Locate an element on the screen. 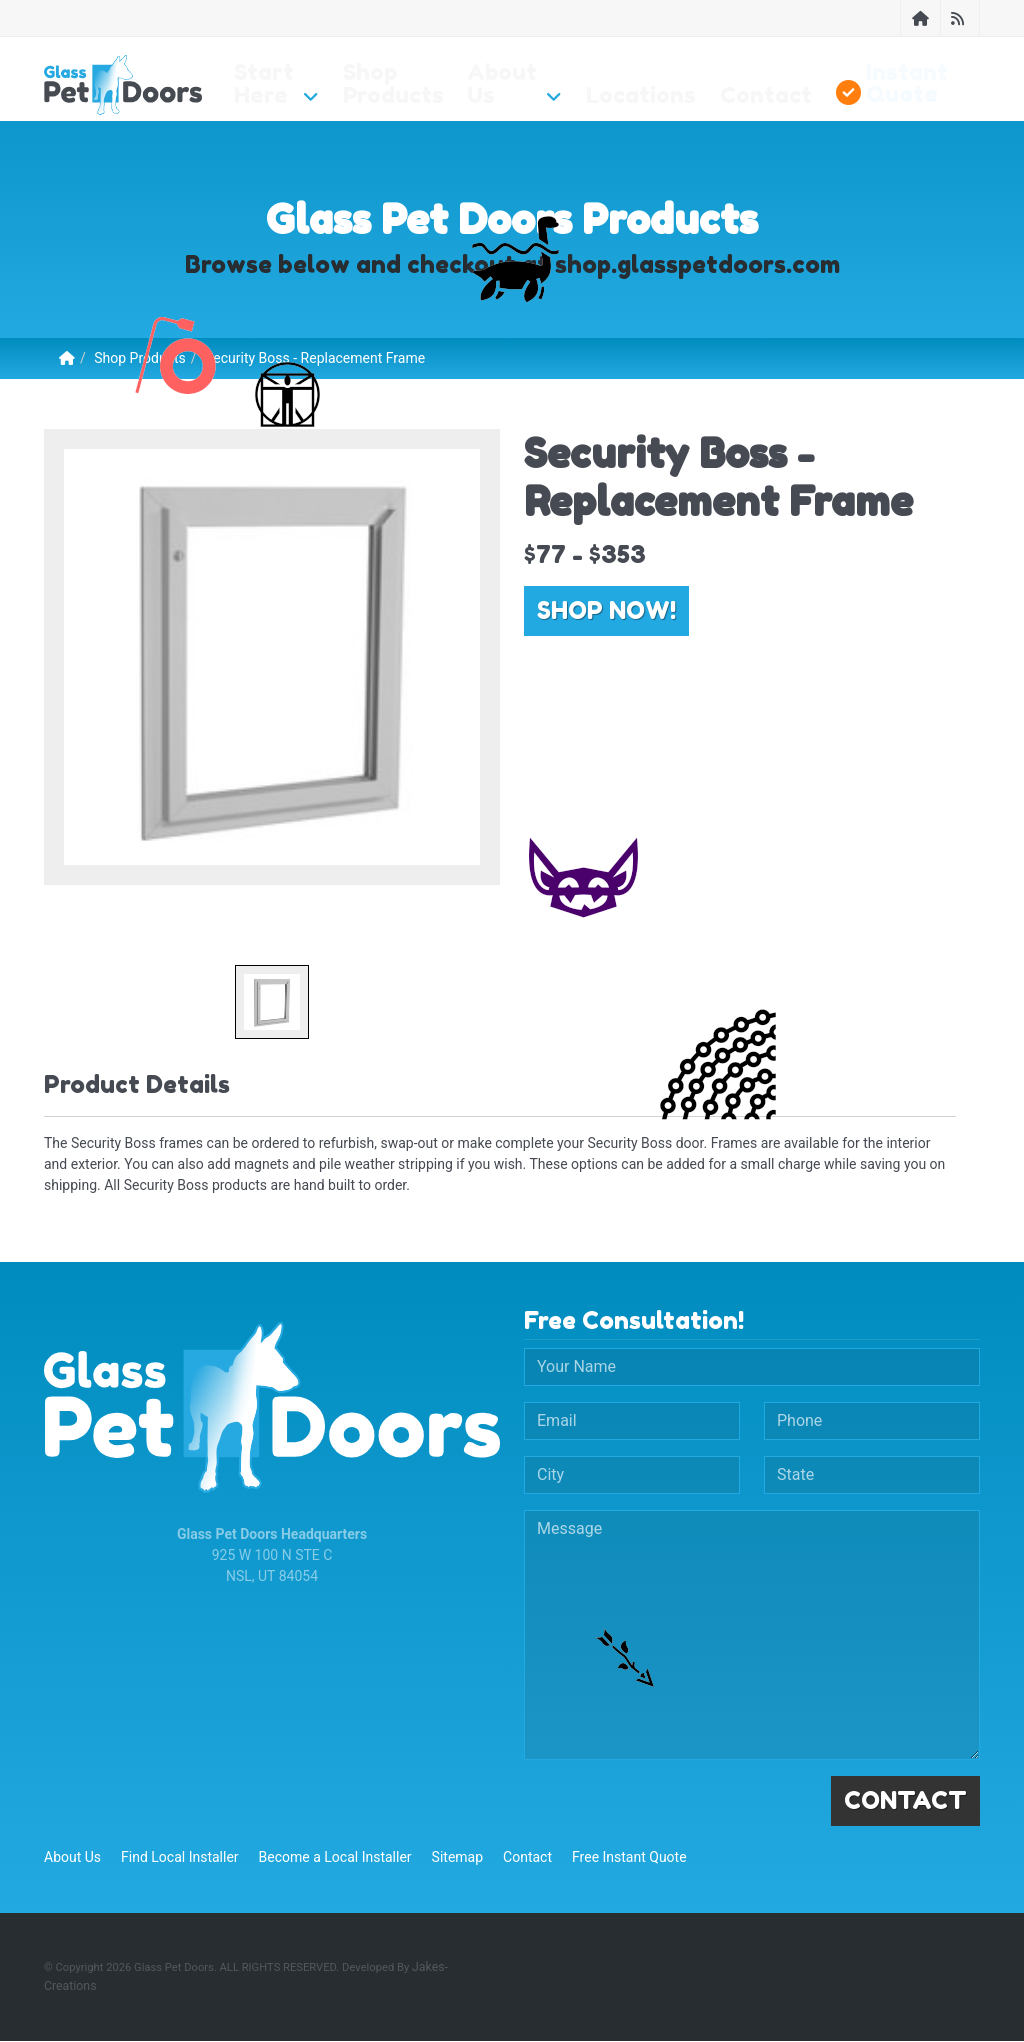 This screenshot has height=2042, width=1024. indicates a natural or organic navigation path is located at coordinates (624, 1657).